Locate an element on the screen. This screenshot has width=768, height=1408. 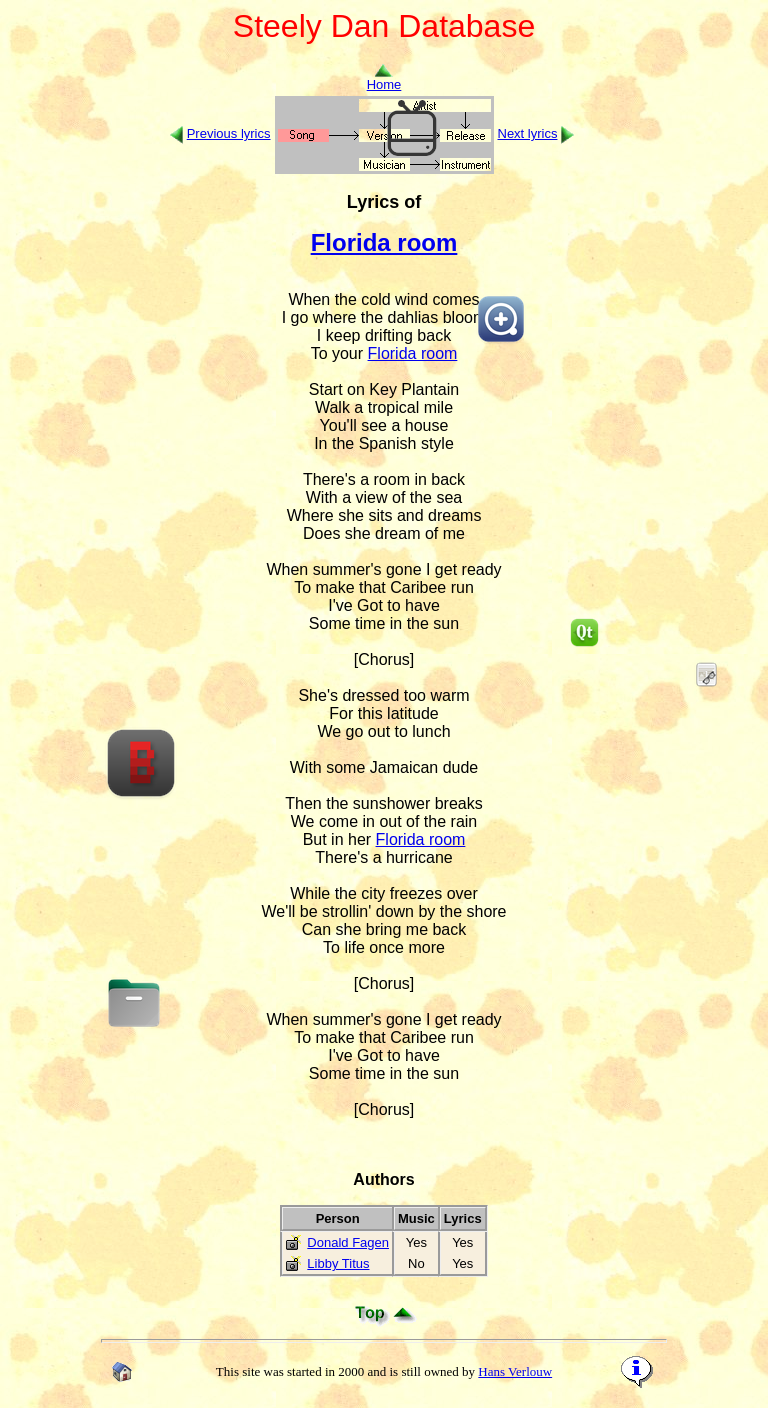
open synology assistant app is located at coordinates (501, 319).